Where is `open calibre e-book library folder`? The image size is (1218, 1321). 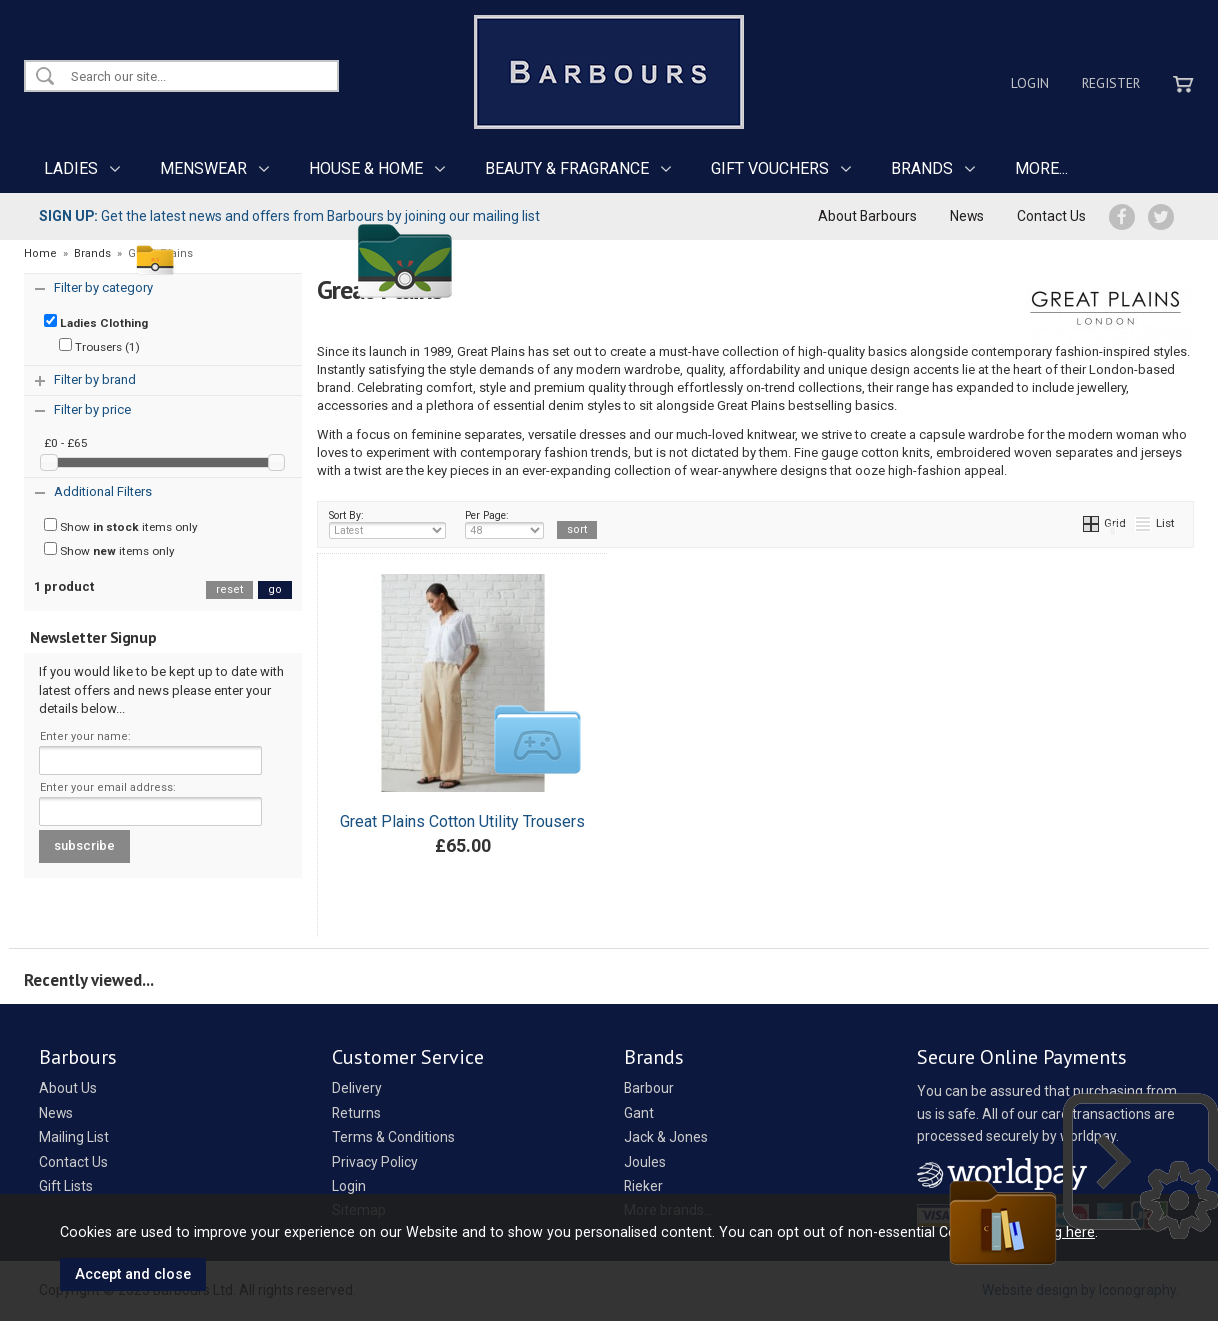 open calibre e-book library folder is located at coordinates (1002, 1225).